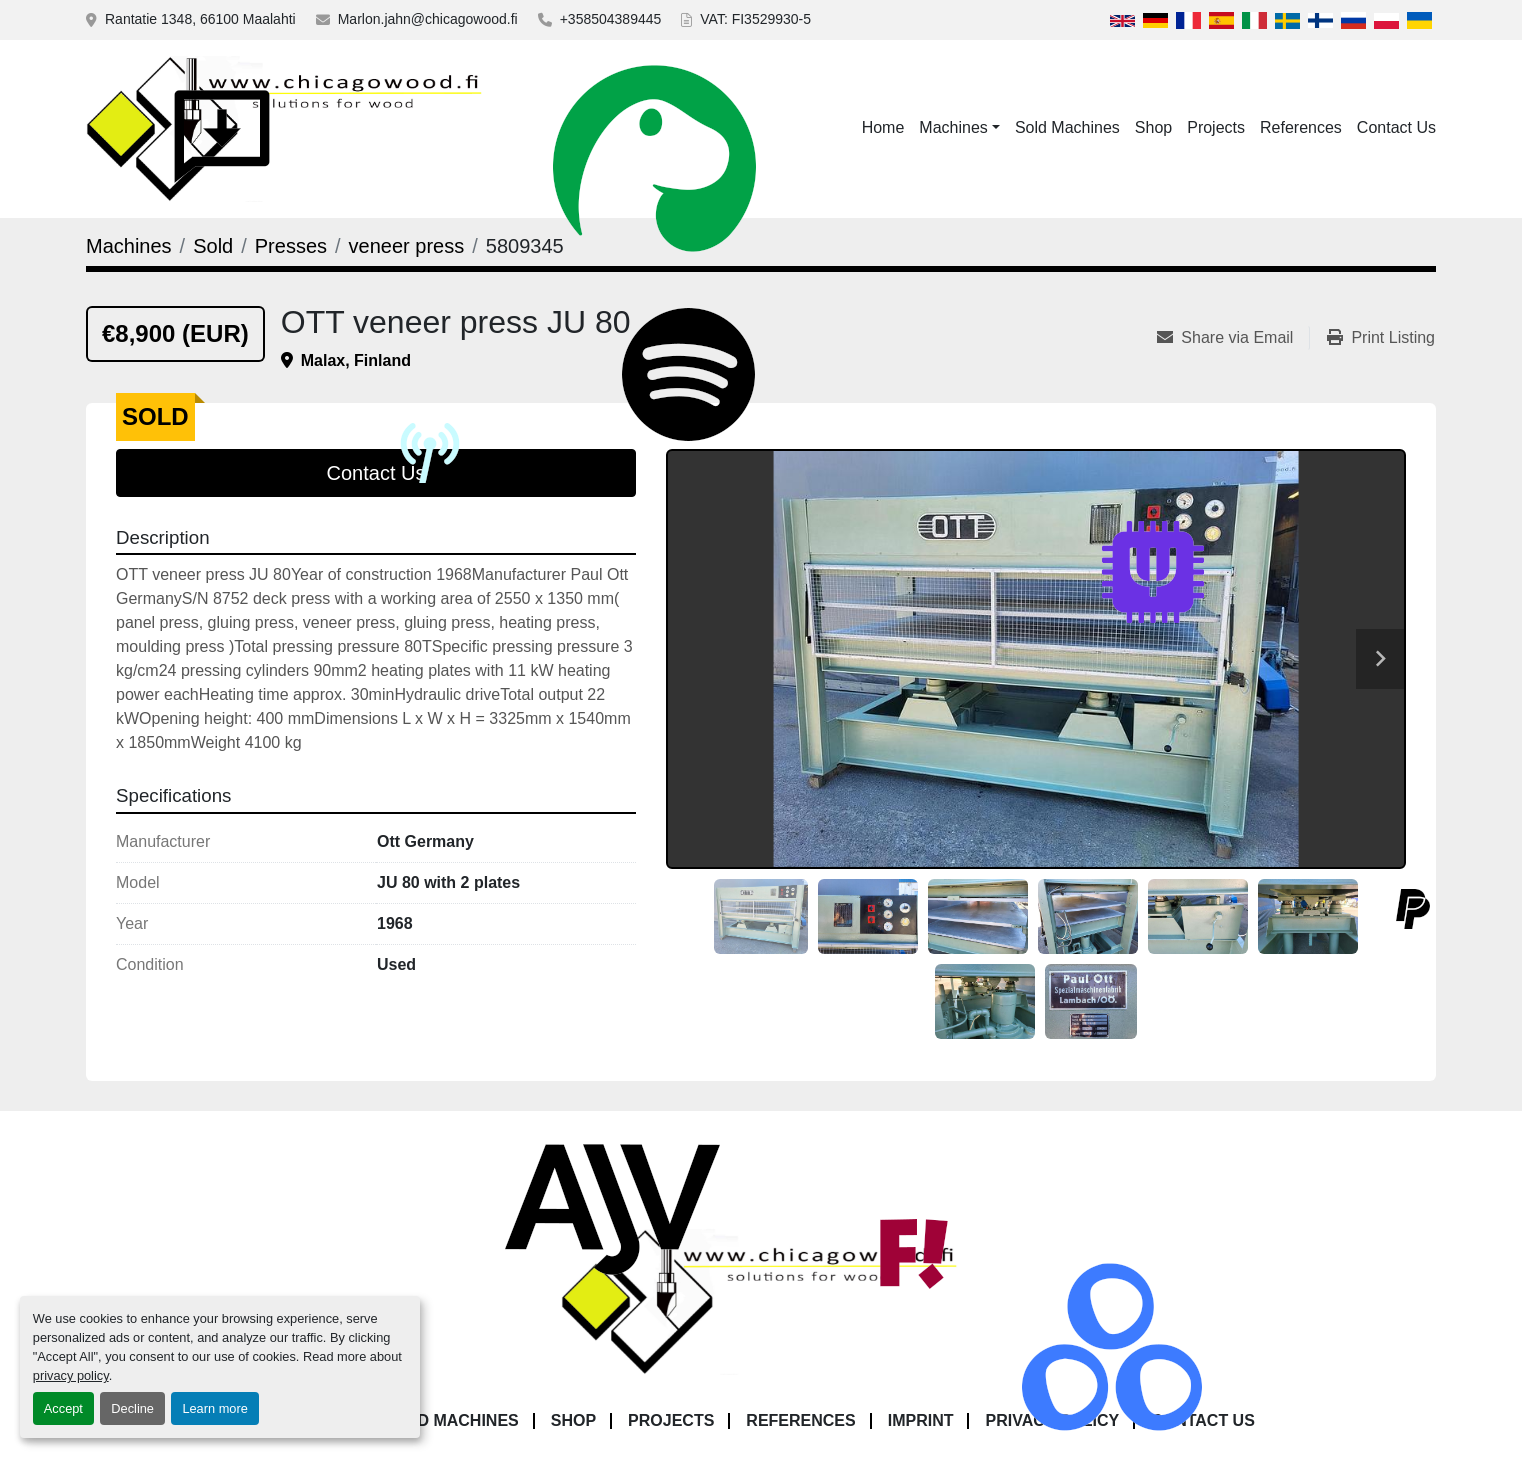 Image resolution: width=1522 pixels, height=1458 pixels. I want to click on ajv json schema validator logo, so click(612, 1209).